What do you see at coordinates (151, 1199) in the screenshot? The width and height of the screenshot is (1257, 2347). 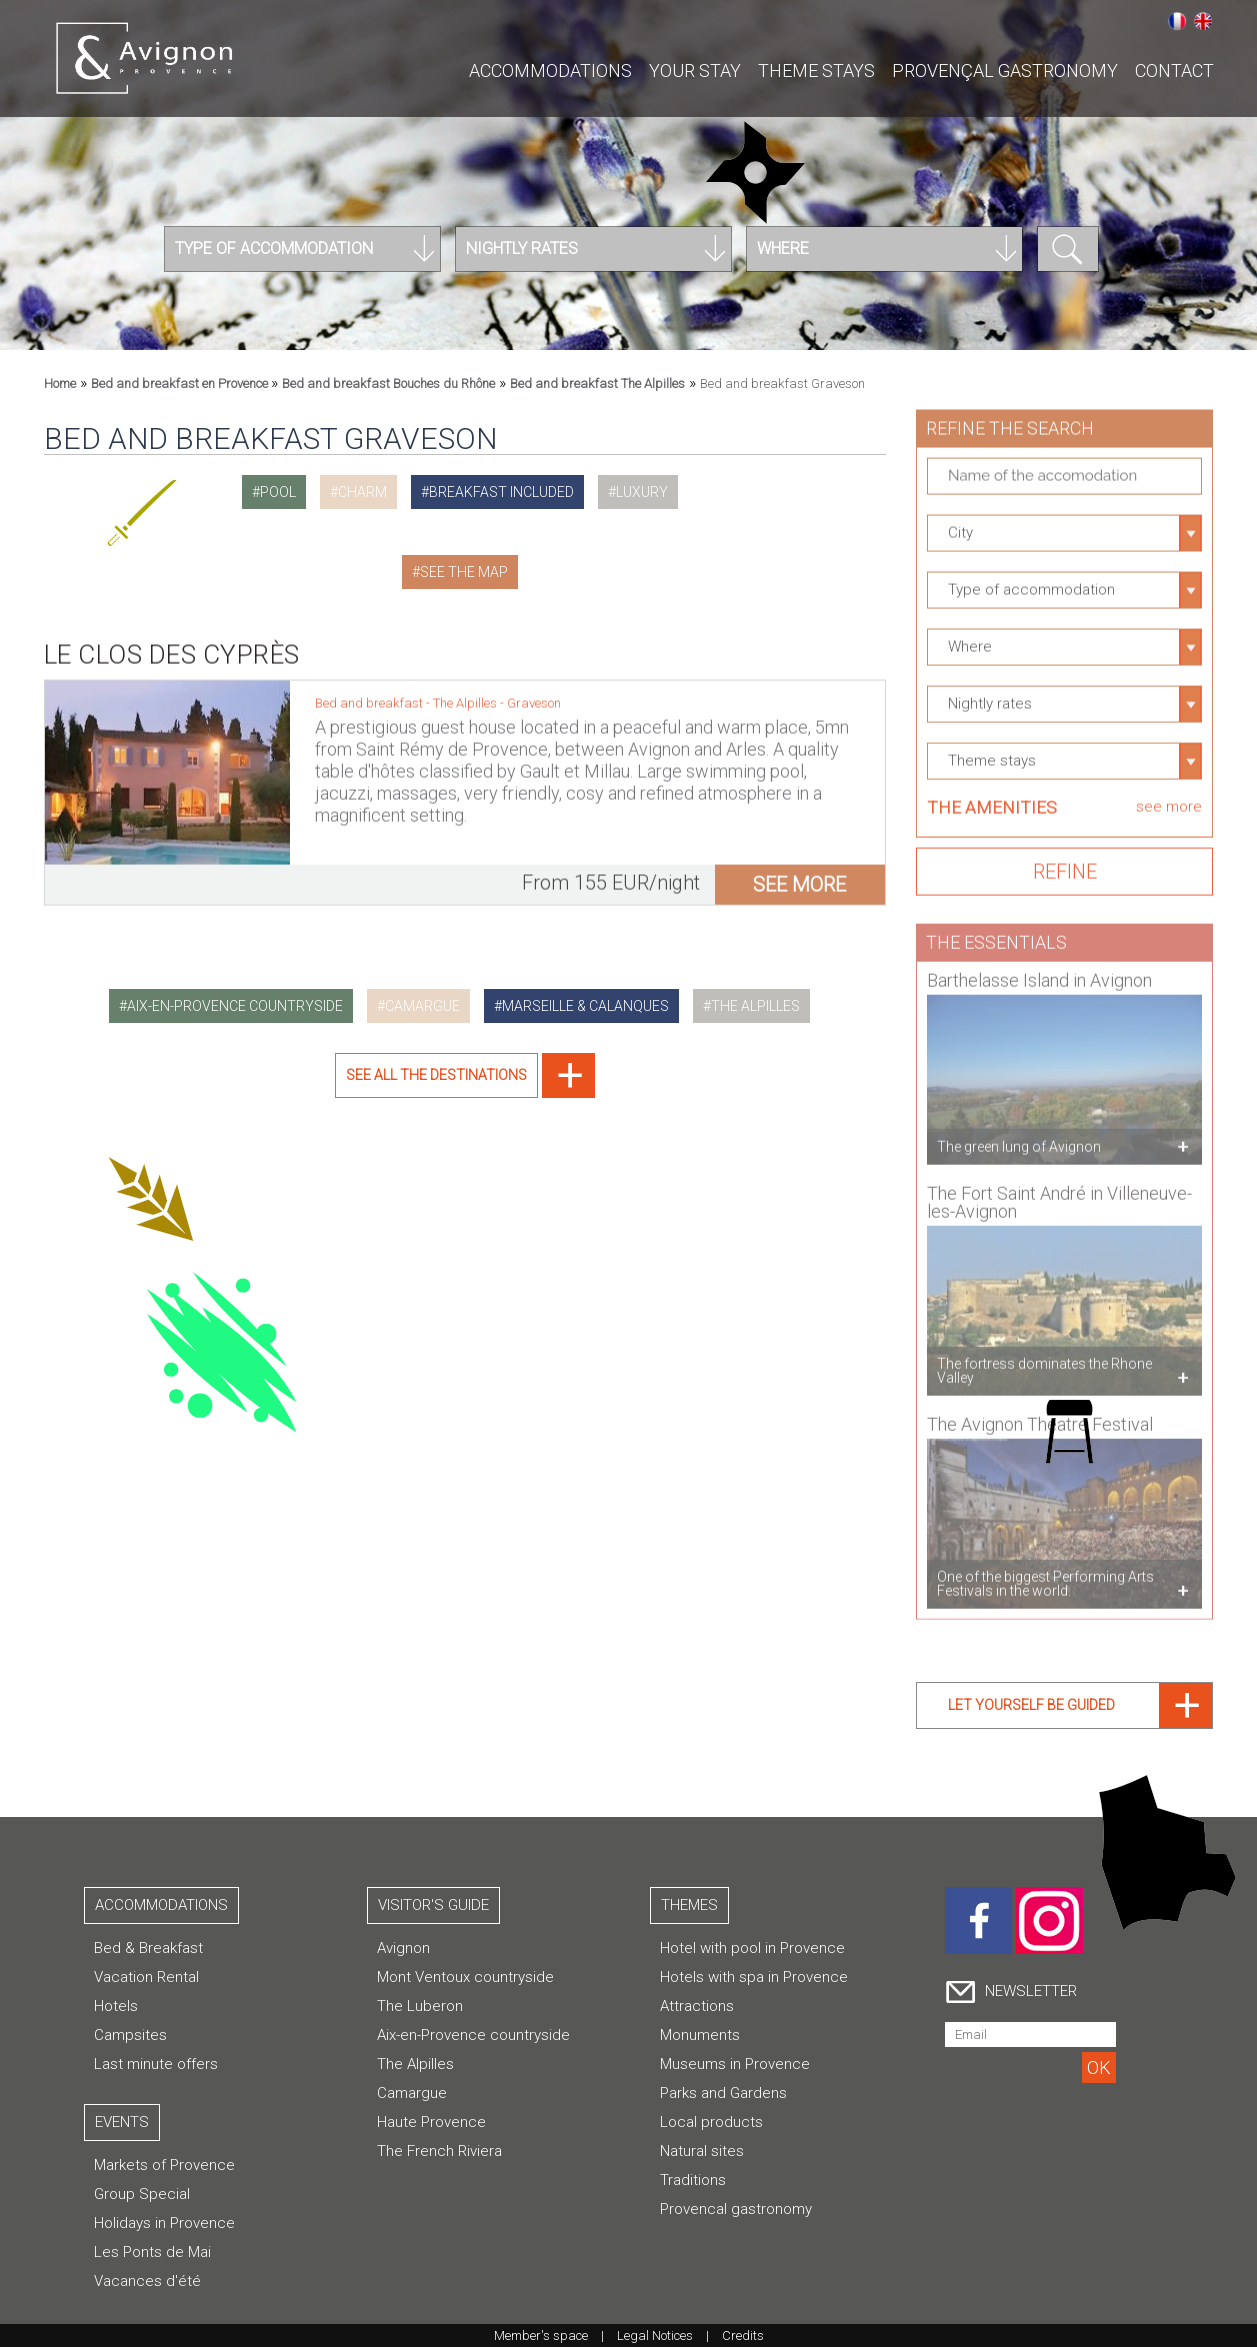 I see `indicates speed or rapid movement` at bounding box center [151, 1199].